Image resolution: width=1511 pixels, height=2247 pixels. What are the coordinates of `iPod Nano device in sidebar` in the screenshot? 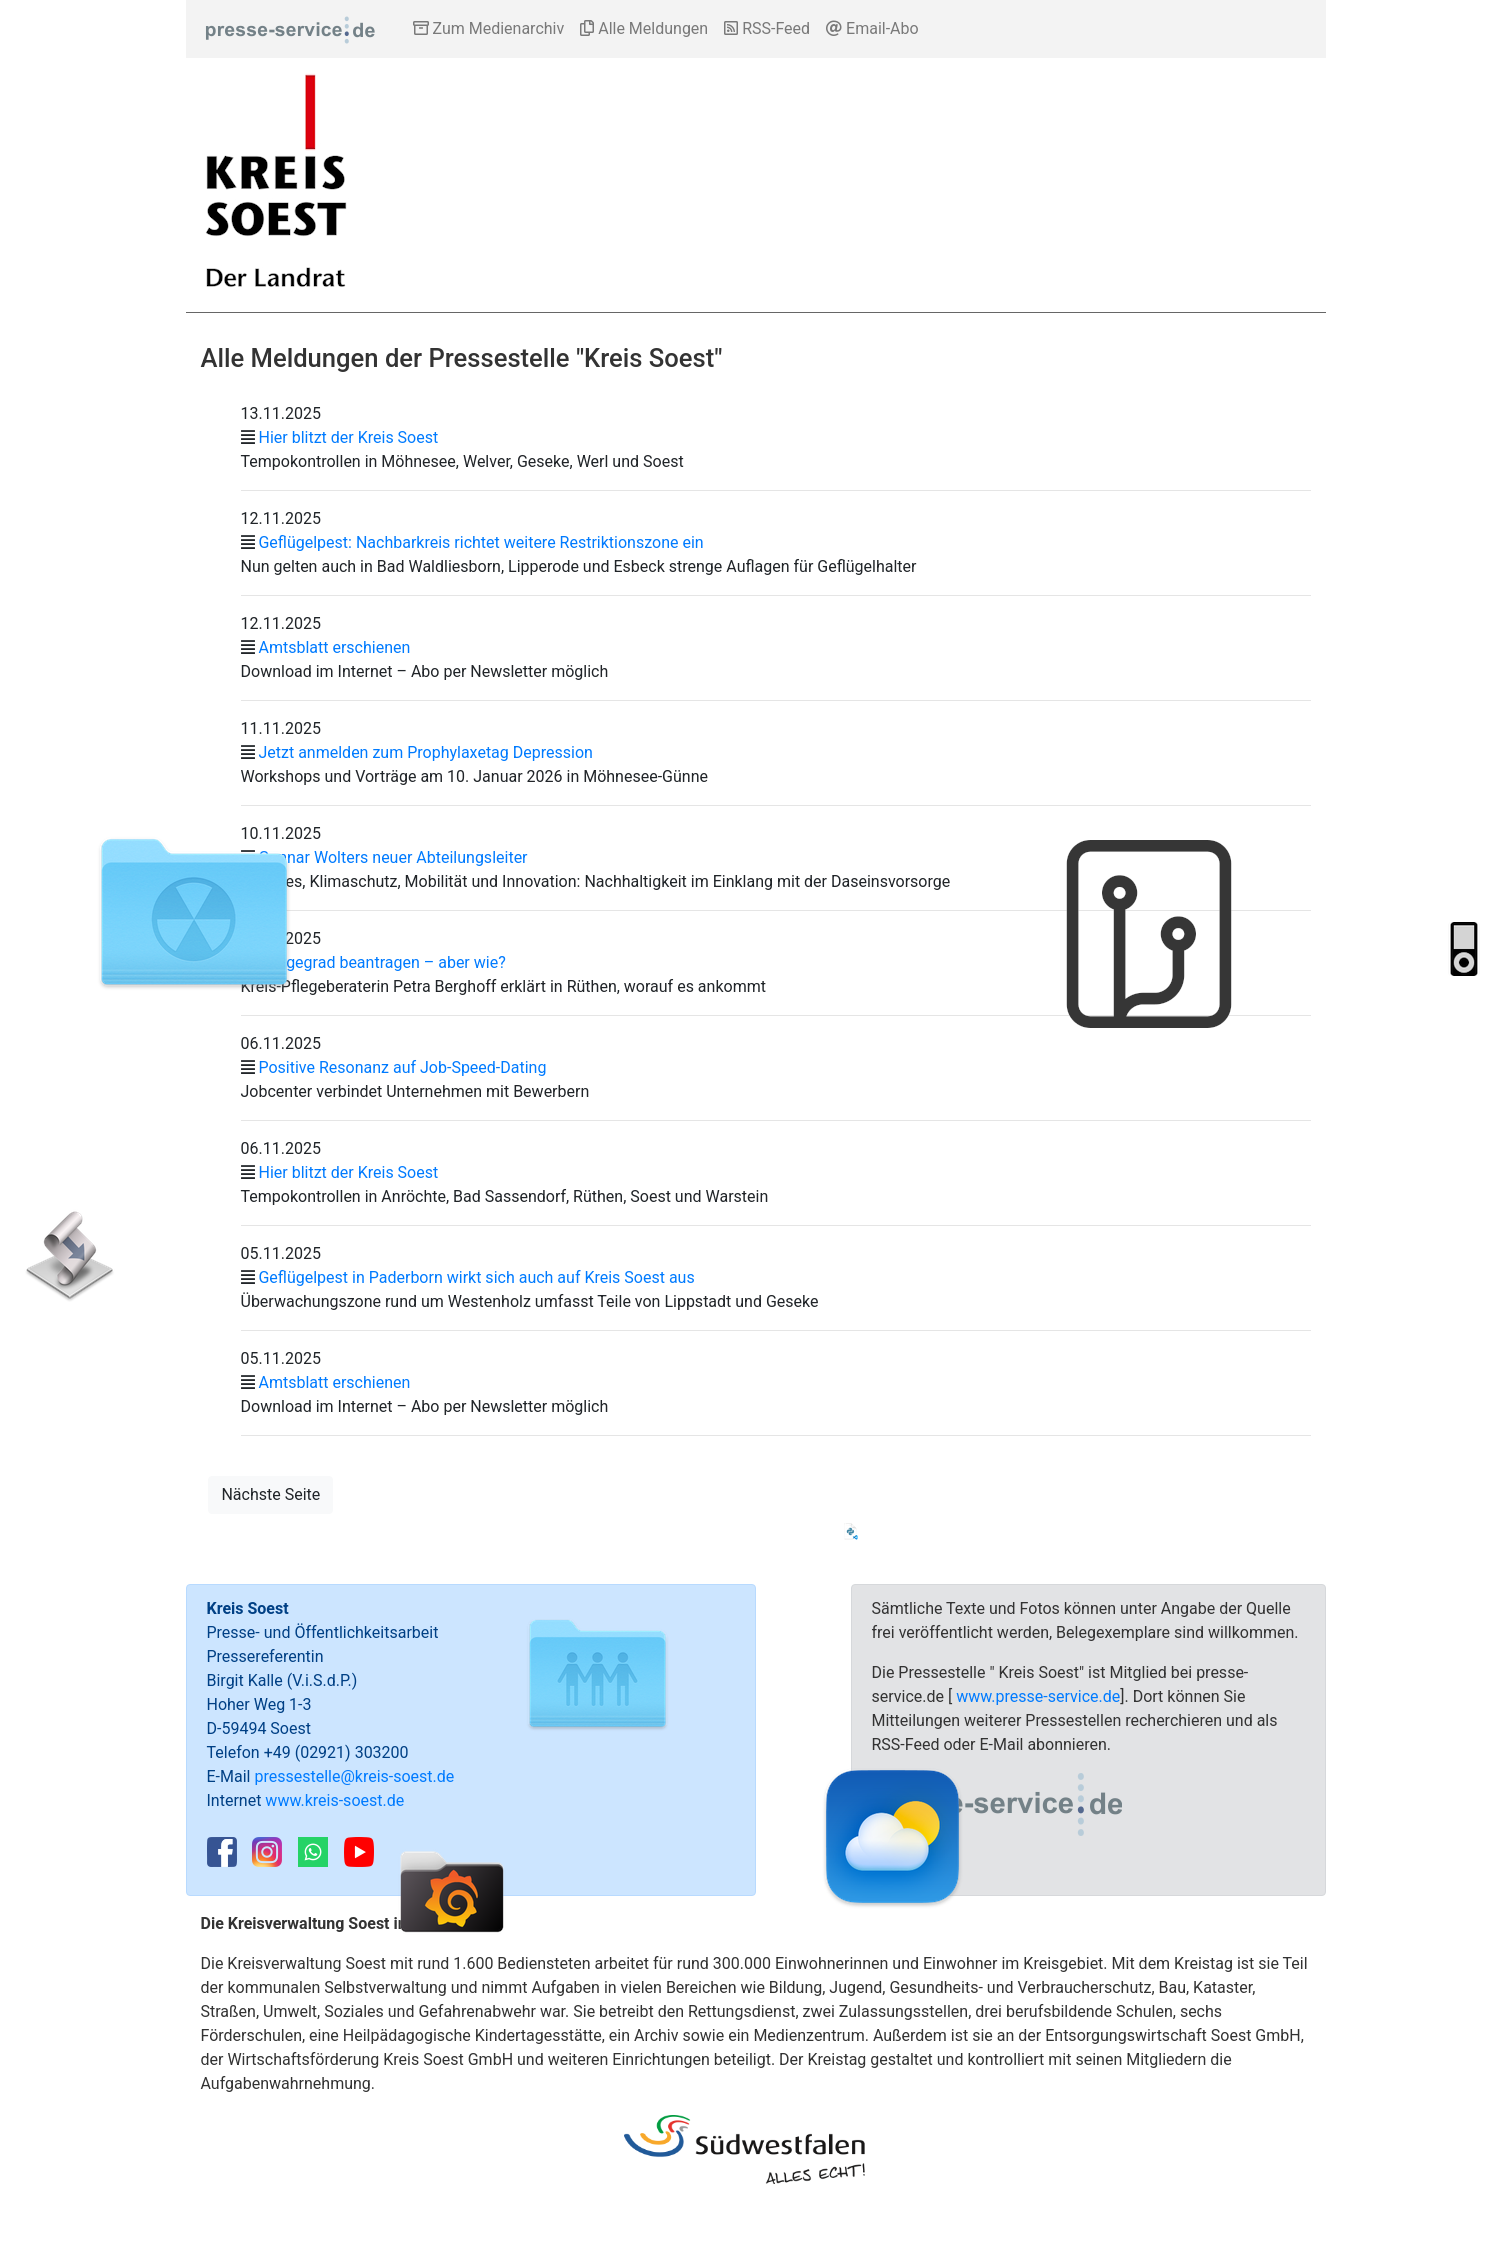 It's located at (1464, 949).